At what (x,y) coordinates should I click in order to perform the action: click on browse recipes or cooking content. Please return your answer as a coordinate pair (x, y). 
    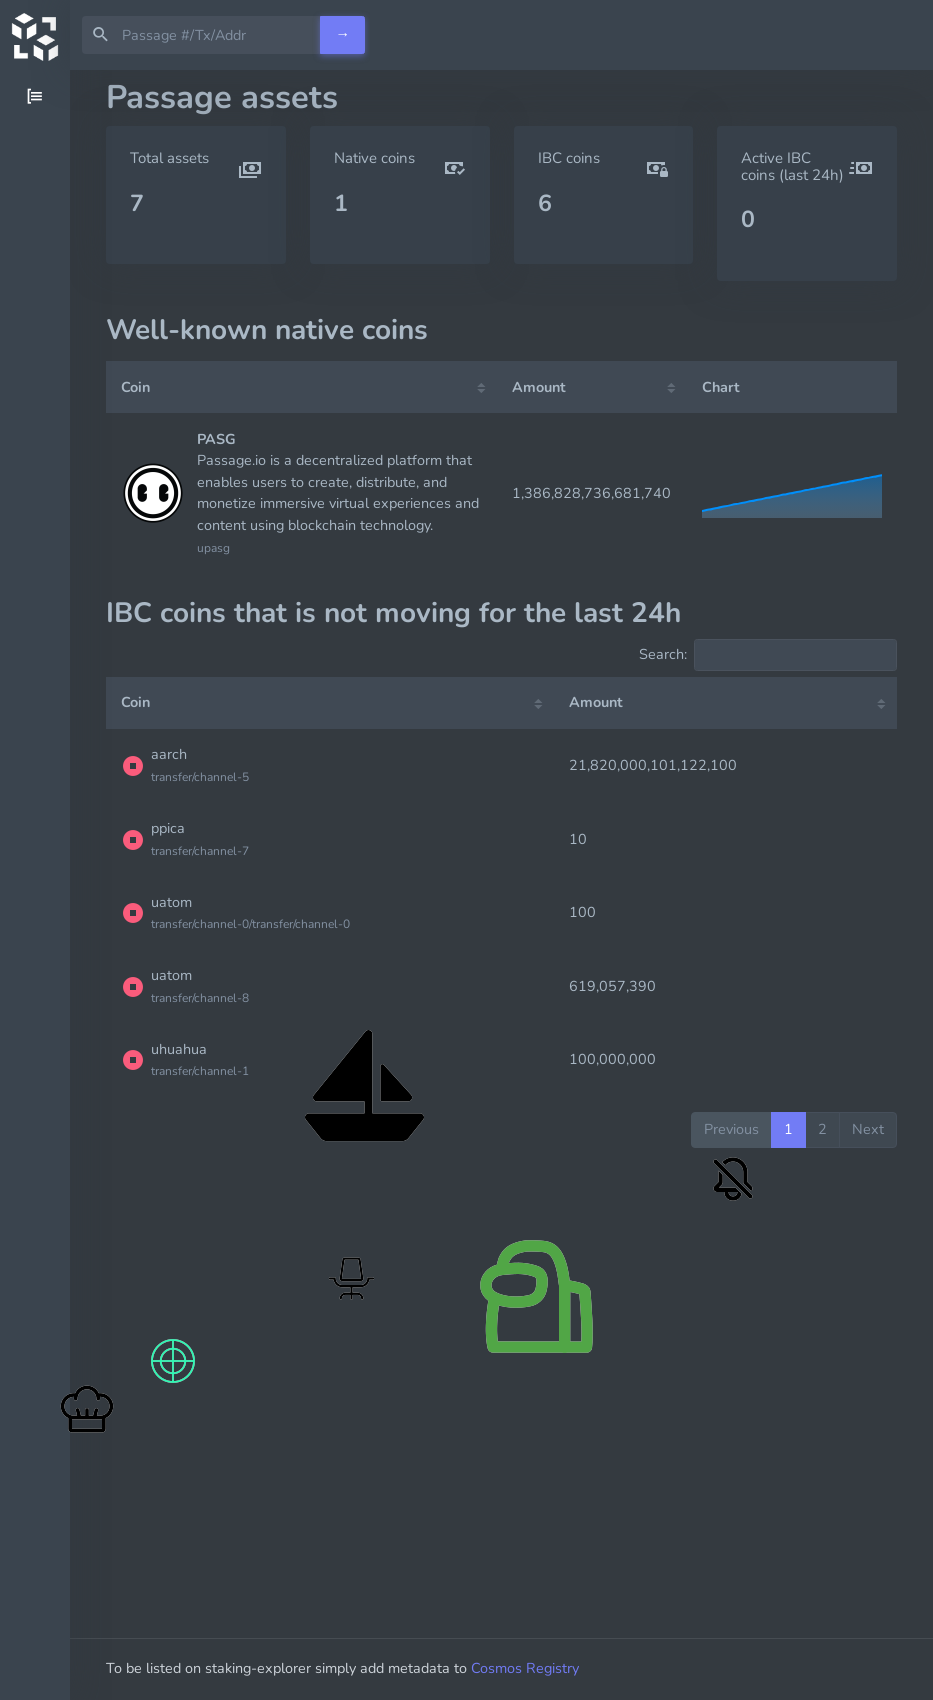
    Looking at the image, I should click on (87, 1410).